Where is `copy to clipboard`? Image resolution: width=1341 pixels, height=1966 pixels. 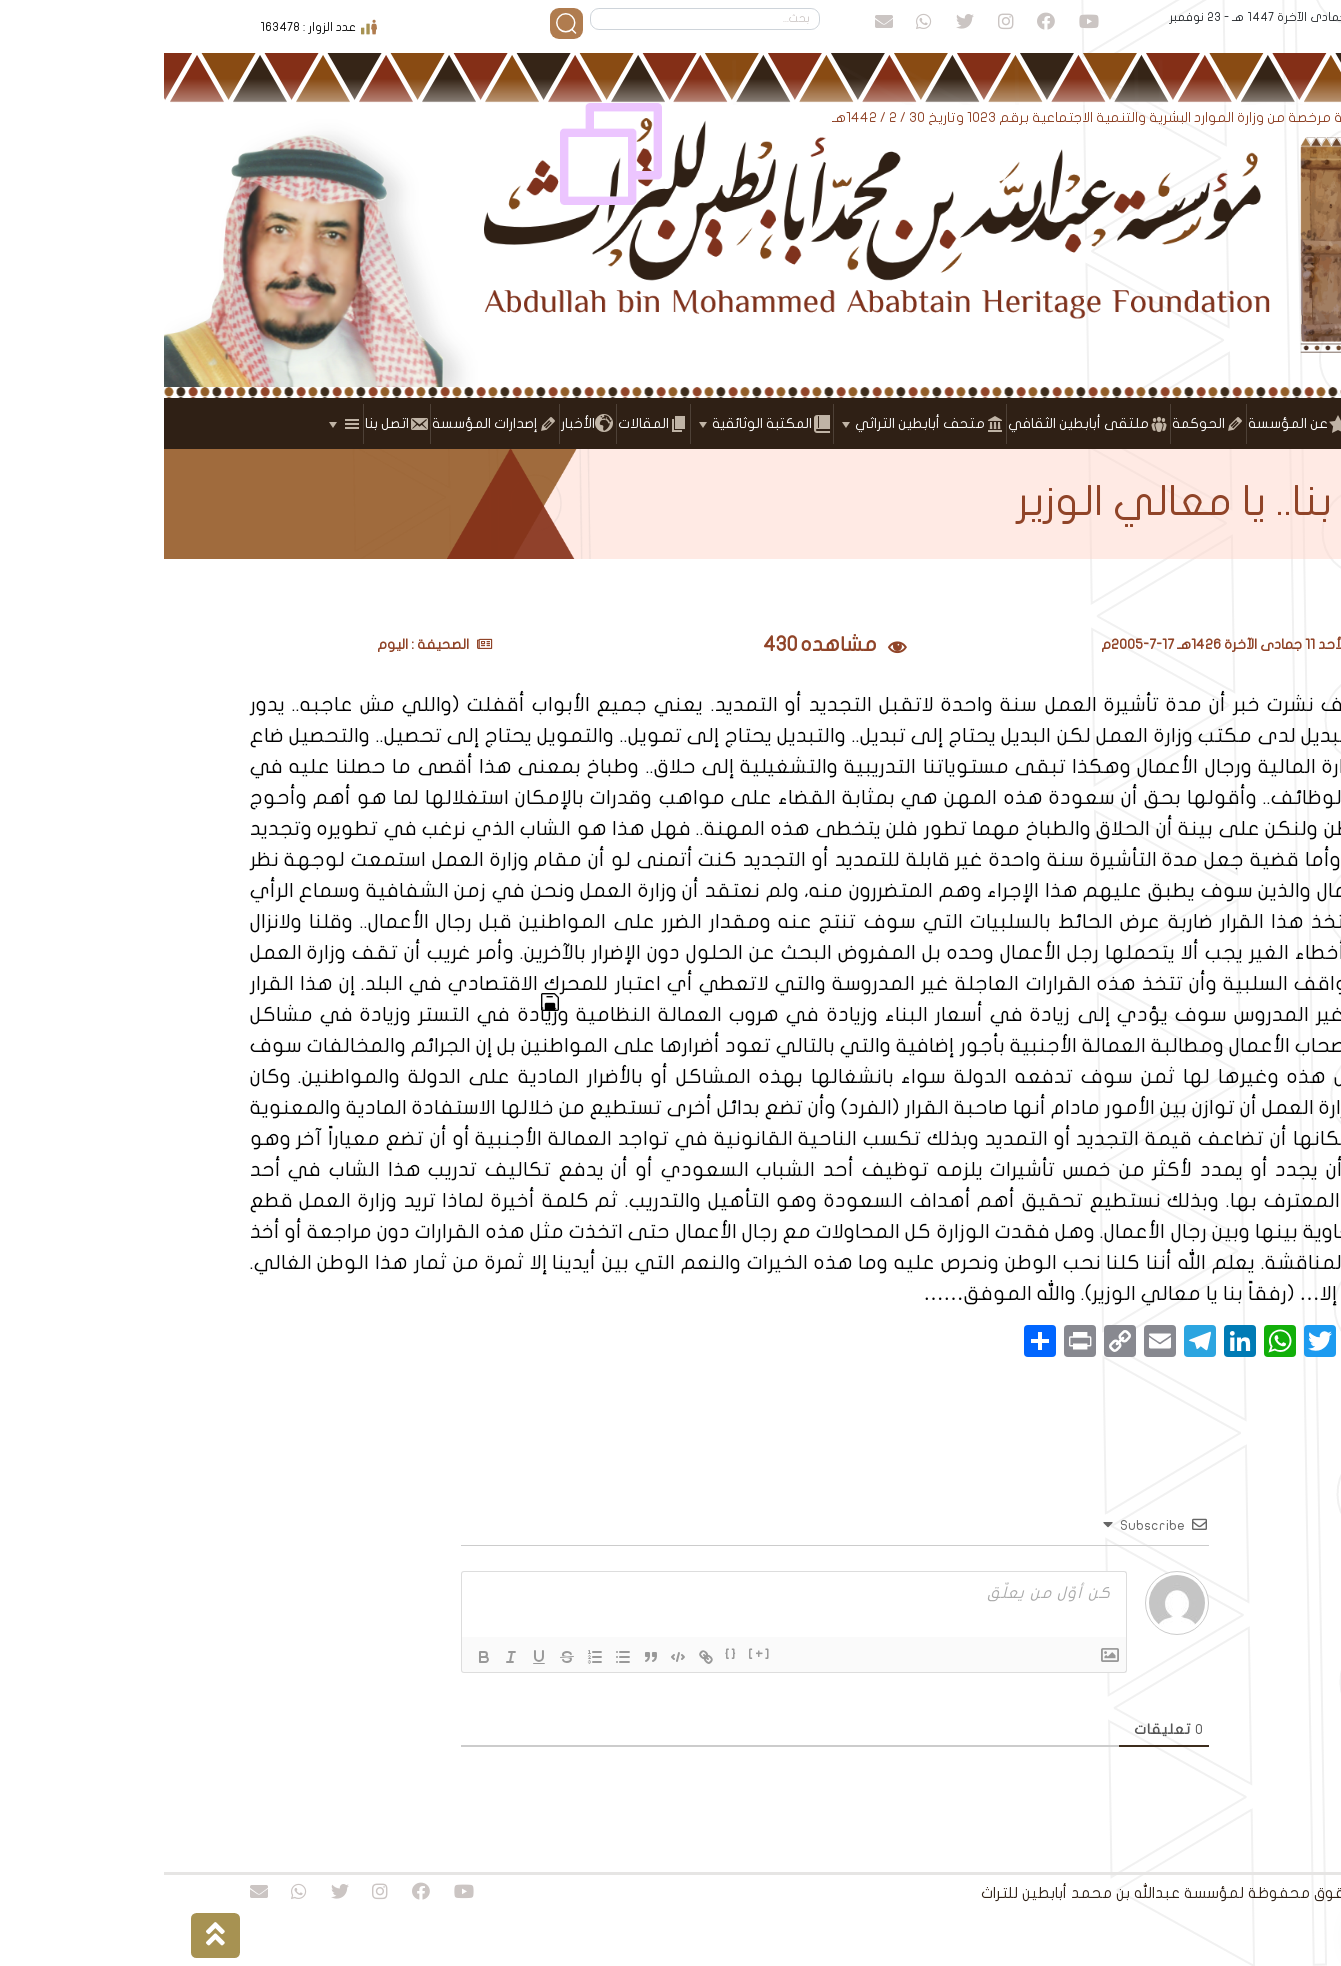
copy to clipboard is located at coordinates (611, 154).